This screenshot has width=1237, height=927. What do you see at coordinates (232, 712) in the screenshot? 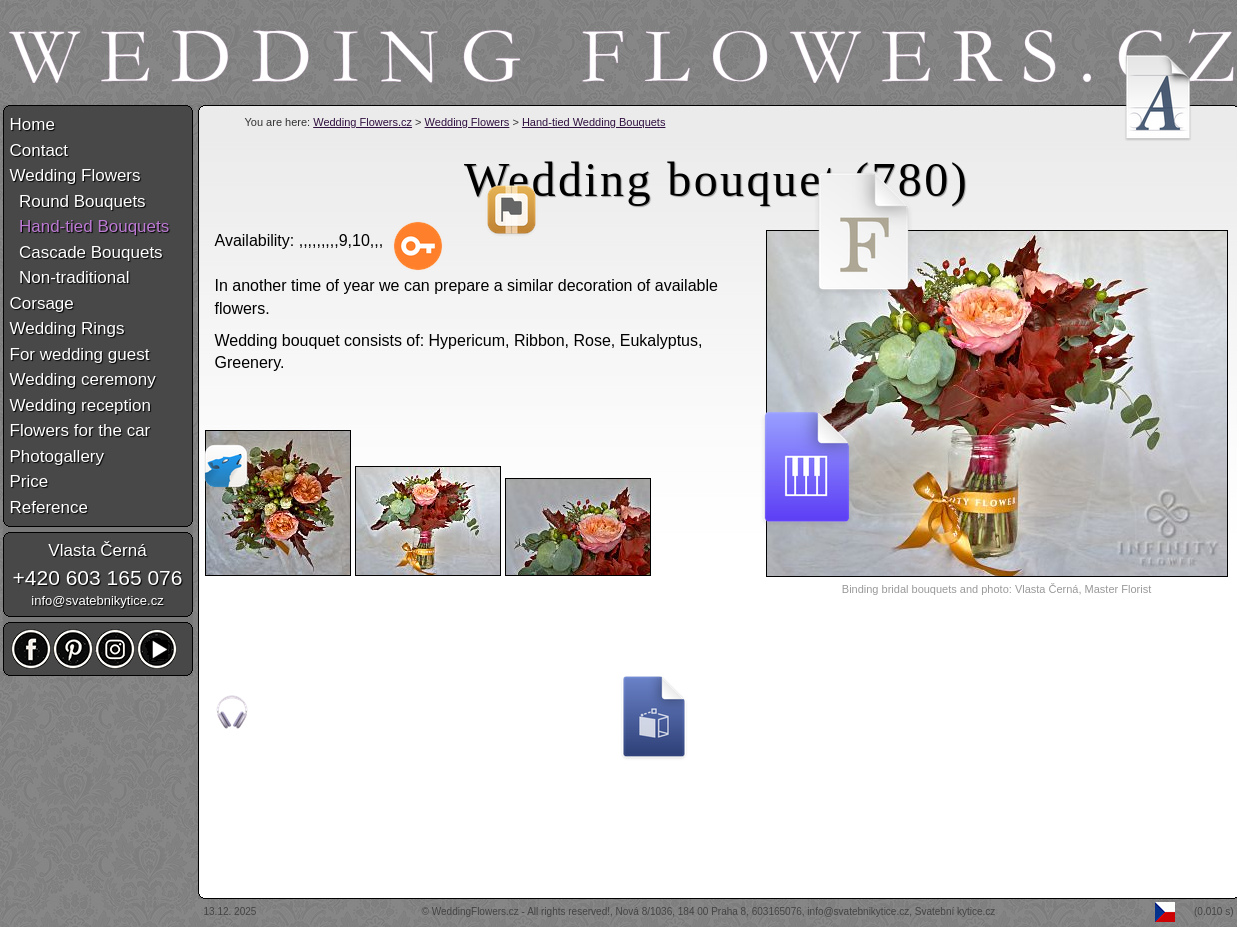
I see `indicates connected bluetooth headphones` at bounding box center [232, 712].